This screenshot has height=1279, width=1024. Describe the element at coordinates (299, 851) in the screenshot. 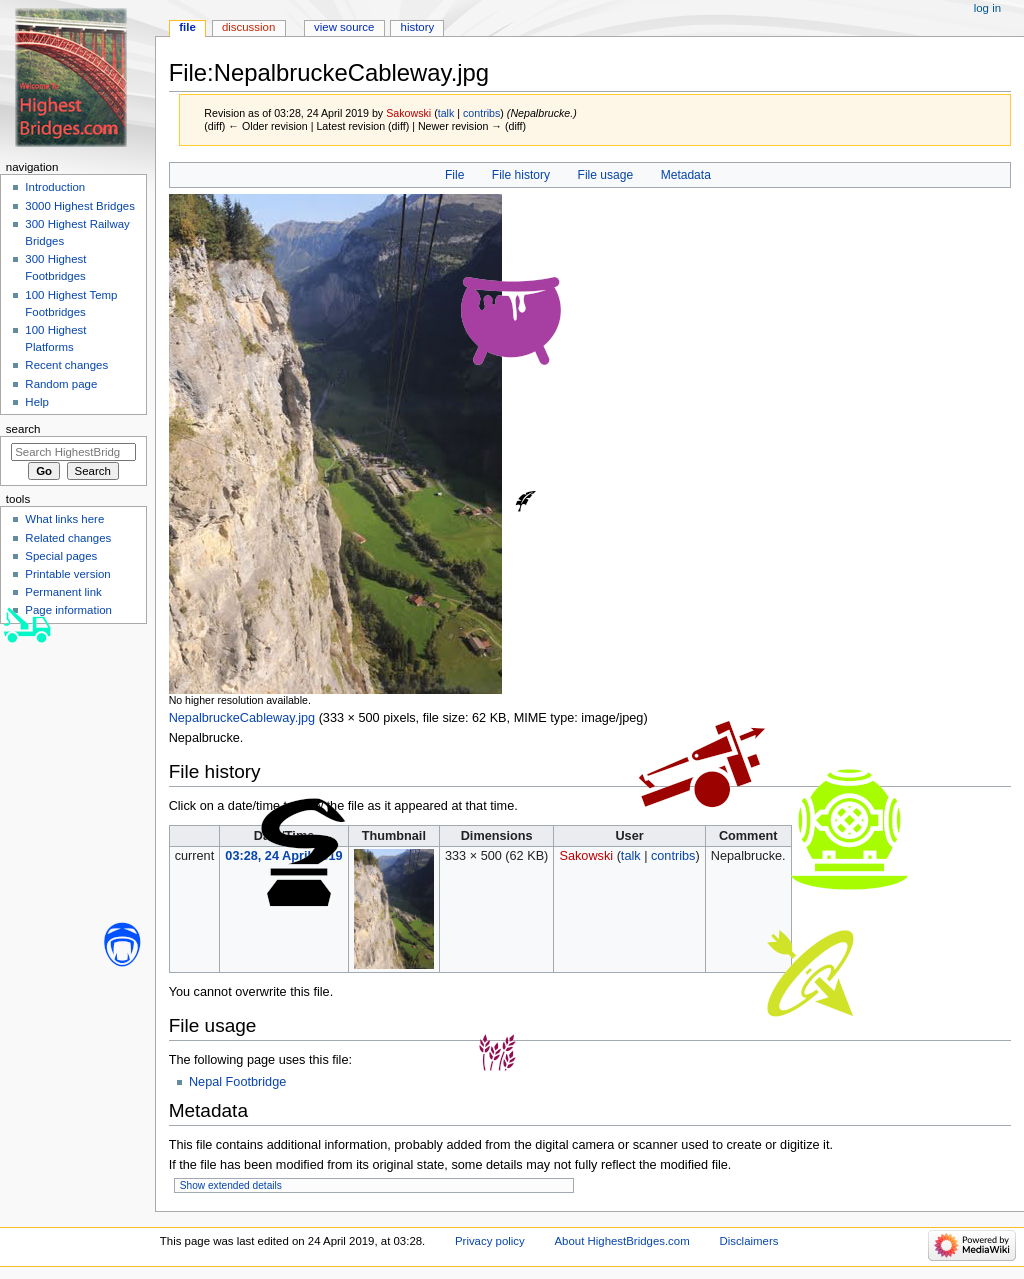

I see `access potion or alchemy inventory` at that location.